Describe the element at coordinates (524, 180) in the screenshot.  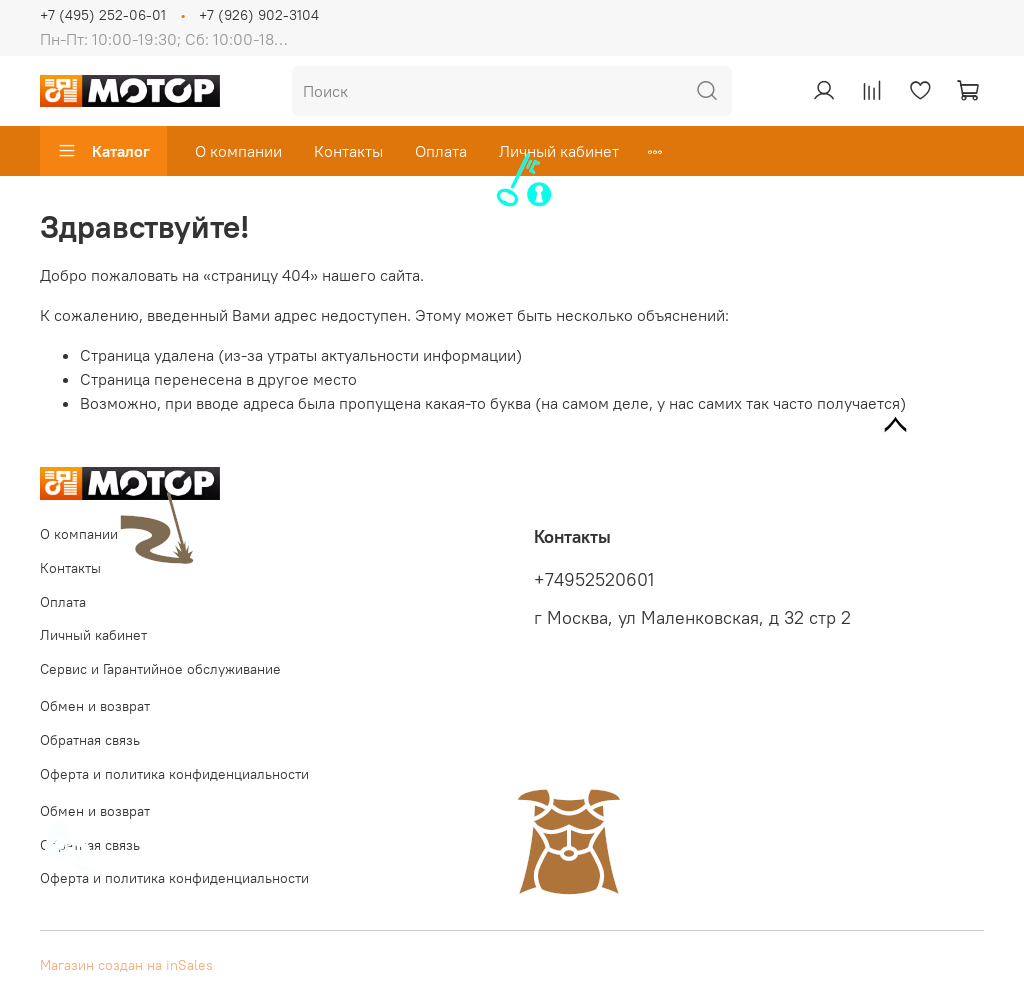
I see `lock or unlock a game item` at that location.